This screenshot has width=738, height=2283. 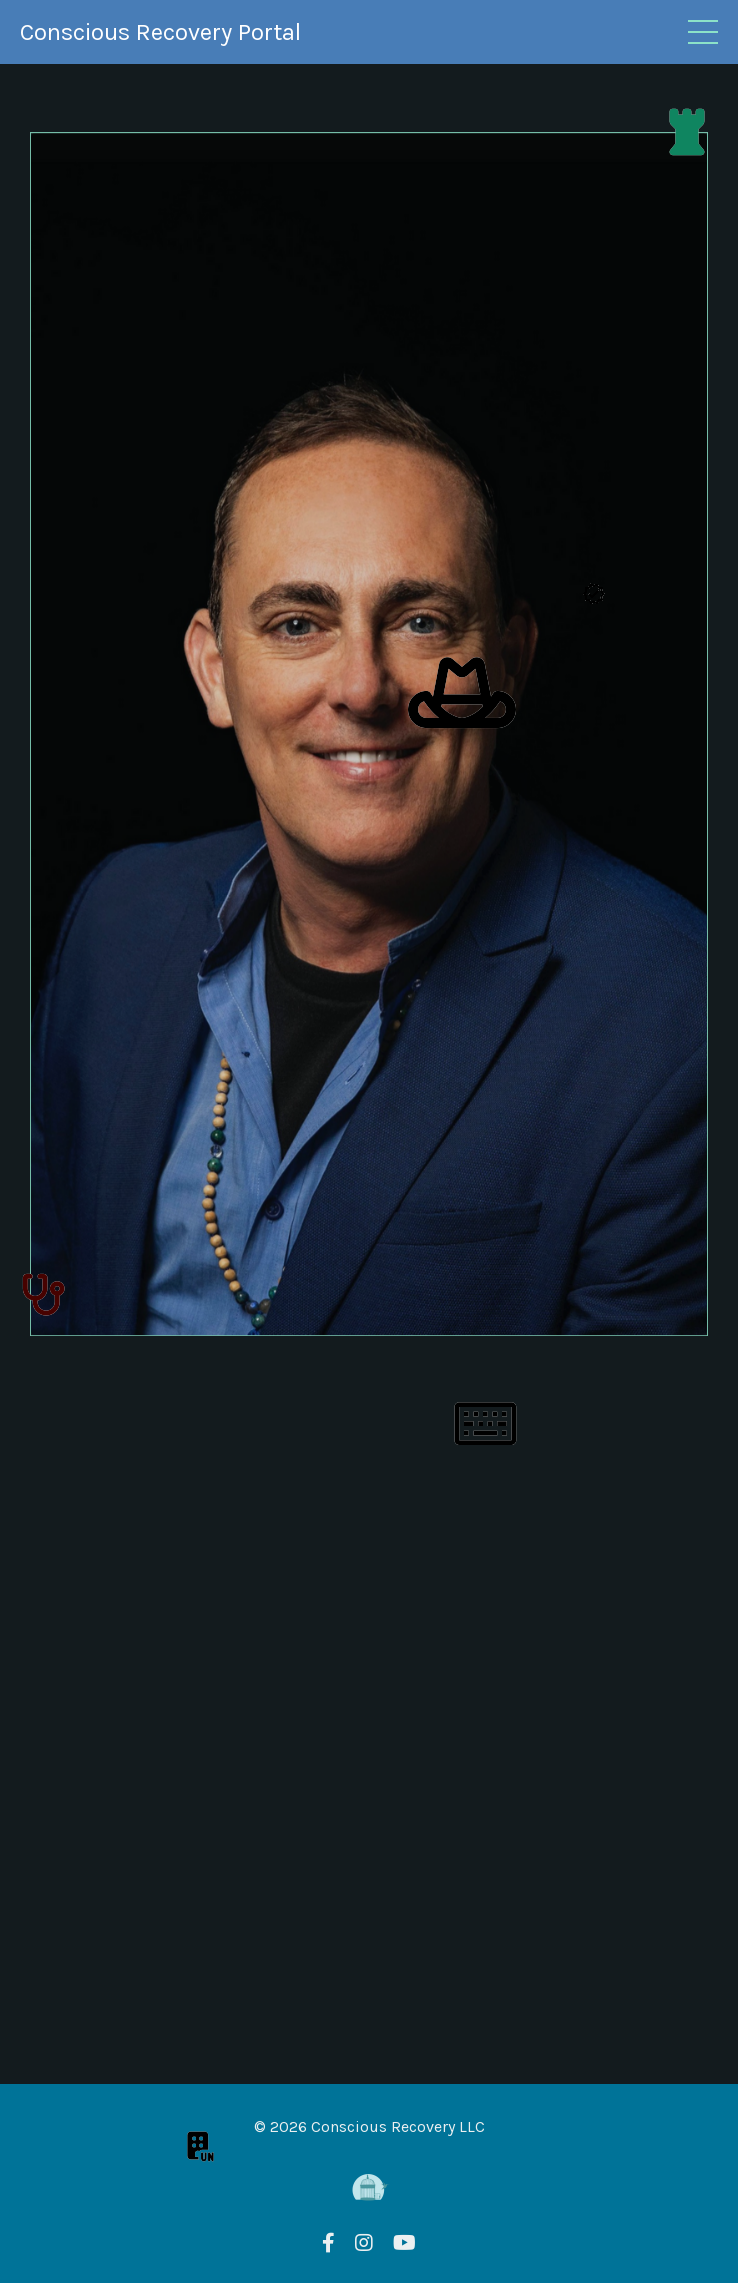 What do you see at coordinates (594, 594) in the screenshot?
I see `indicates a verified account or profile` at bounding box center [594, 594].